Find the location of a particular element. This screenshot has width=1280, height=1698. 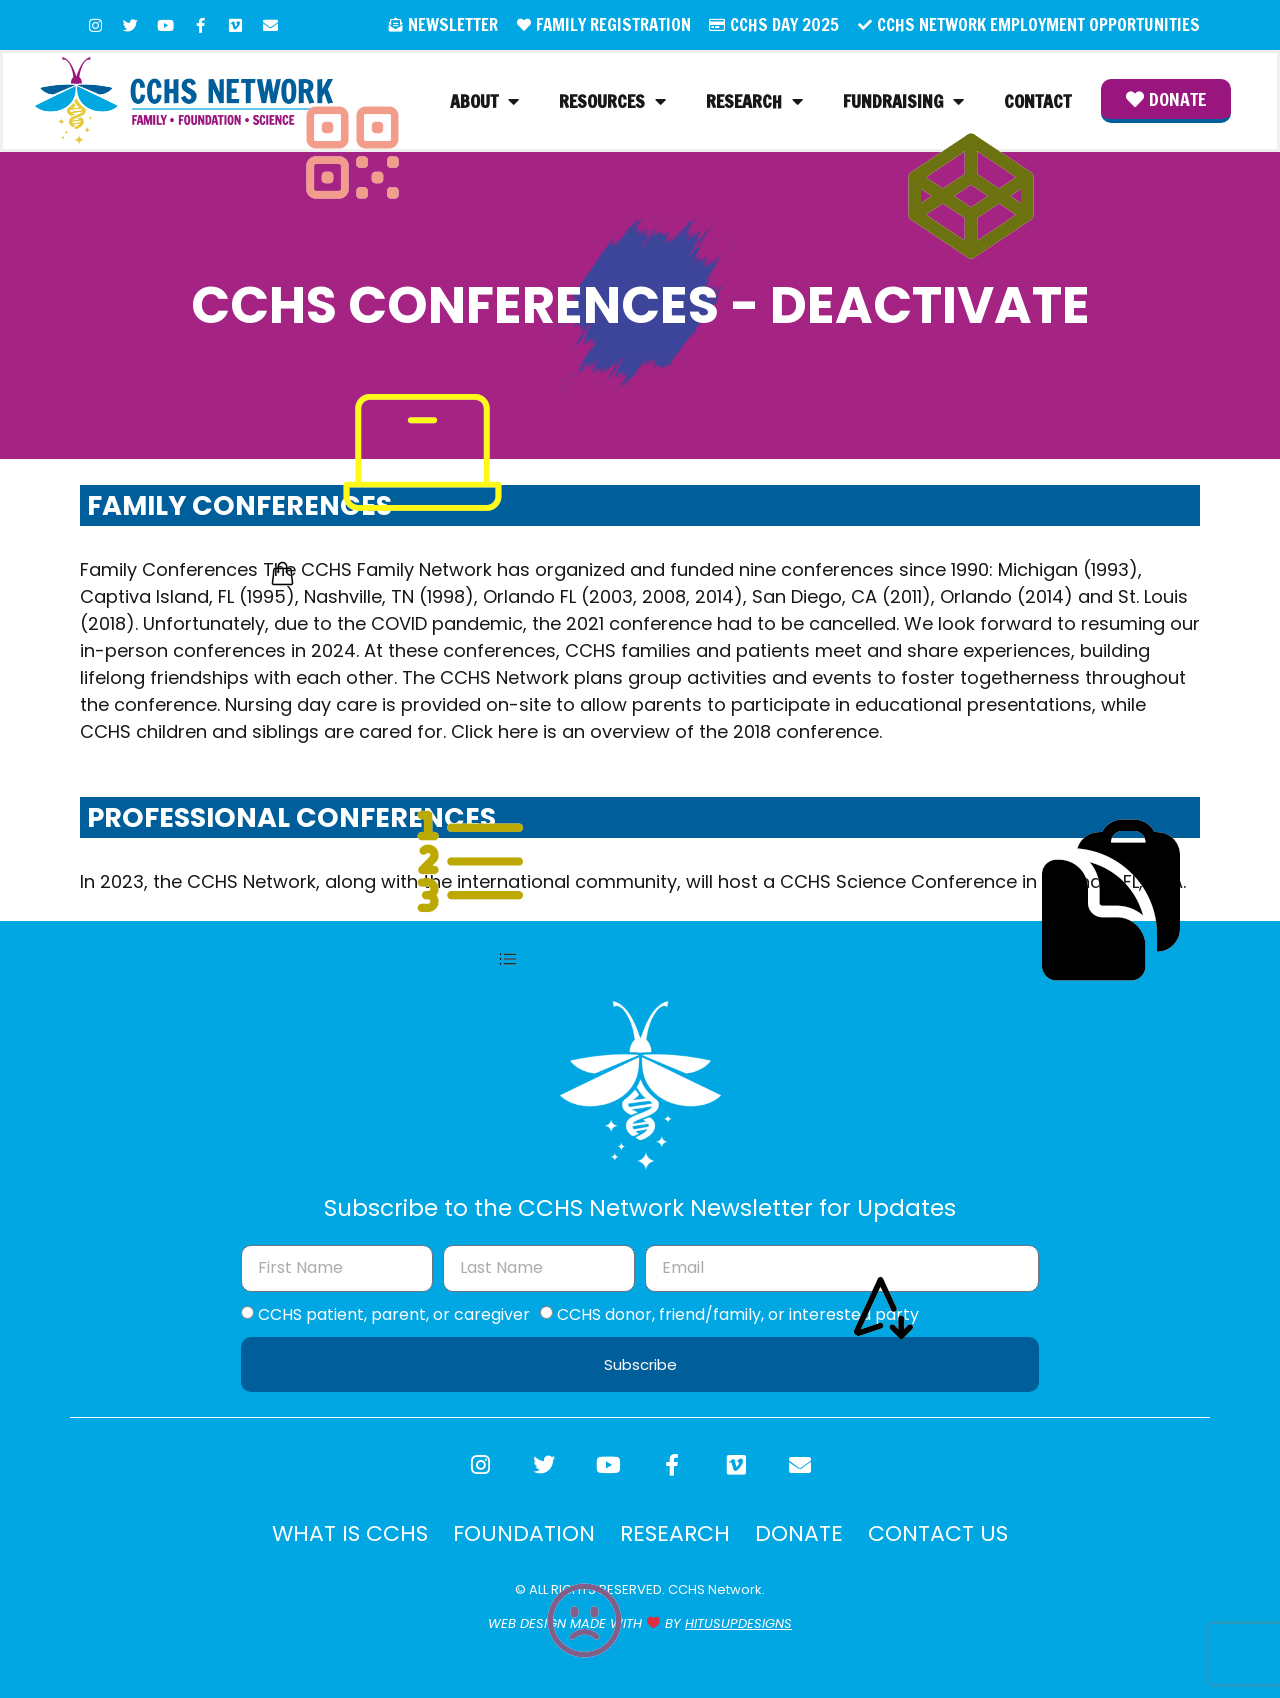

open CodePen website is located at coordinates (971, 196).